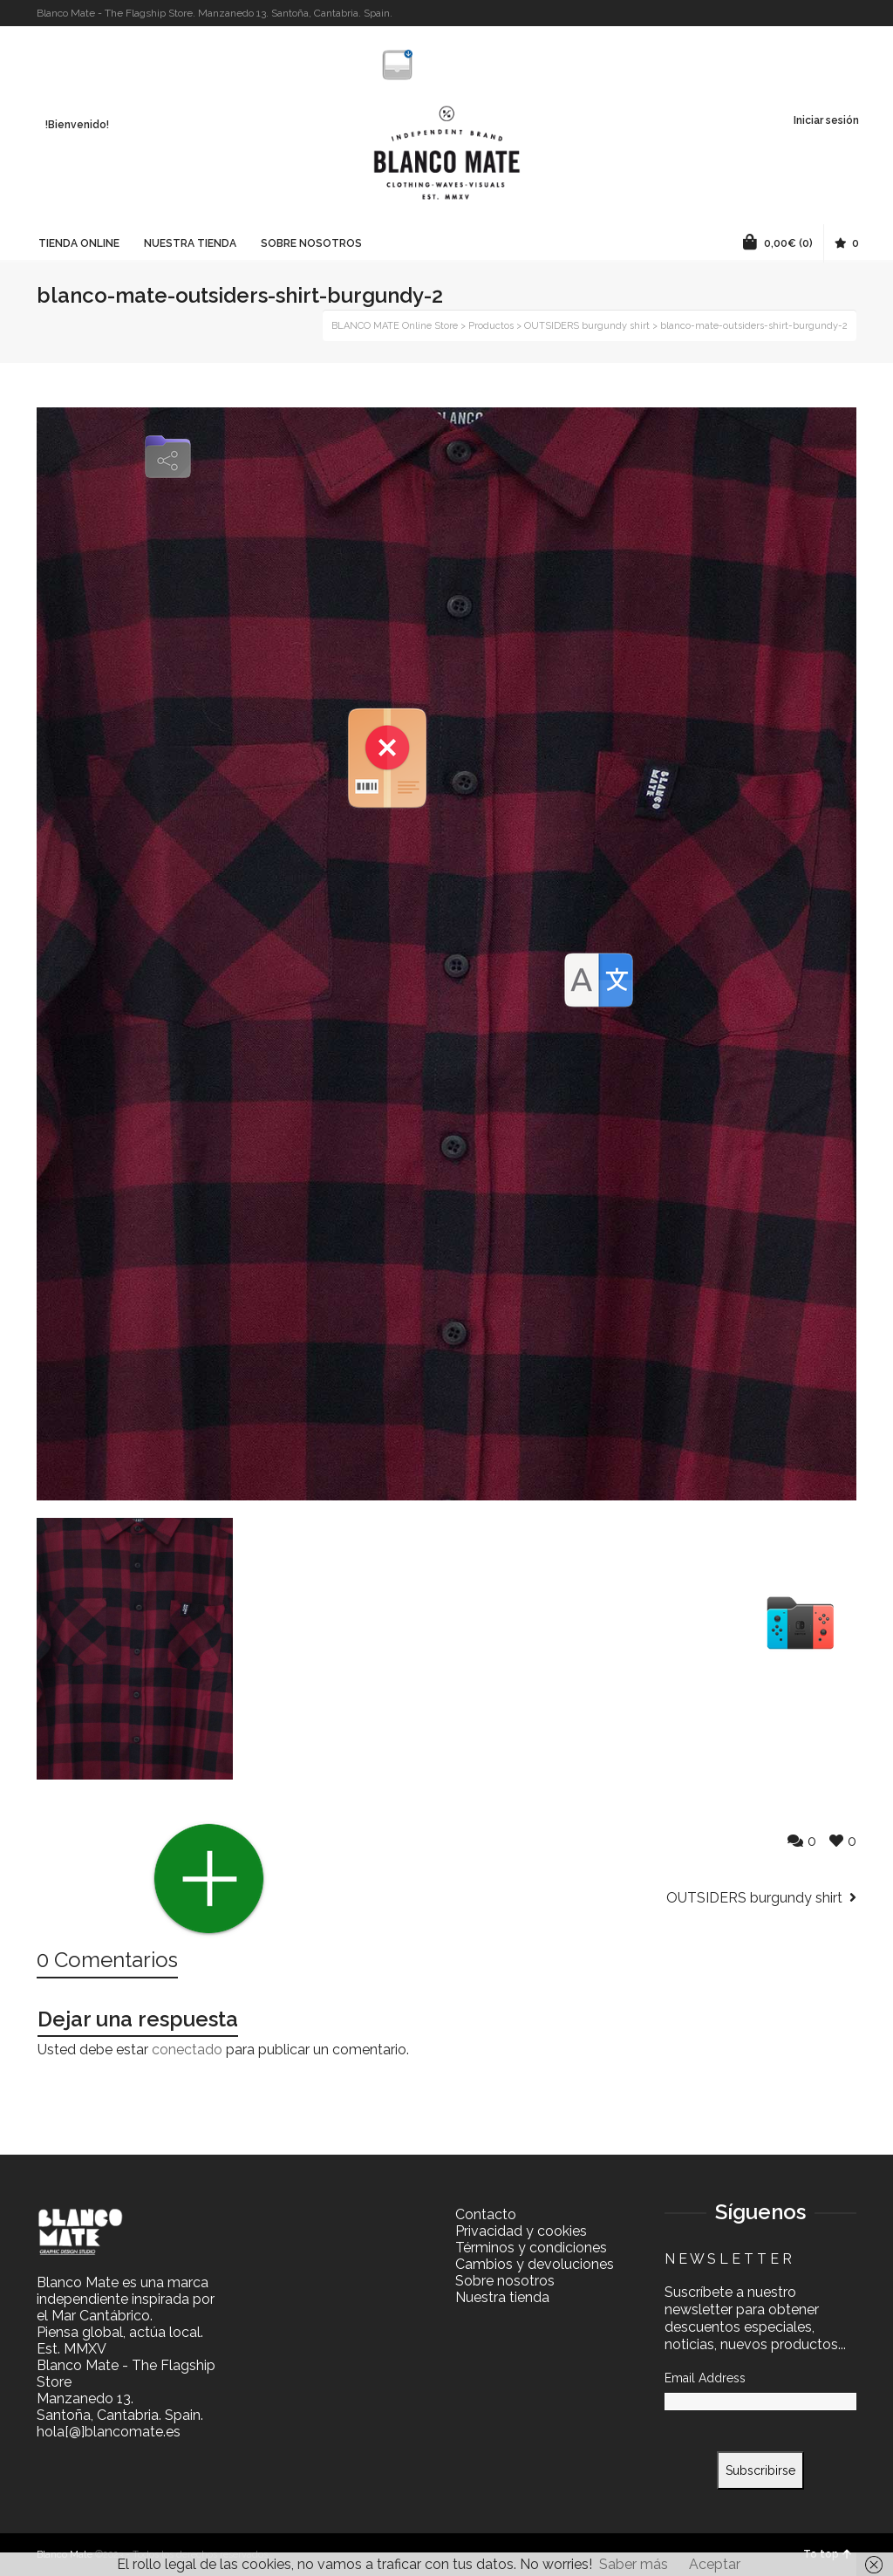 This screenshot has width=893, height=2576. I want to click on open your email inbox, so click(397, 65).